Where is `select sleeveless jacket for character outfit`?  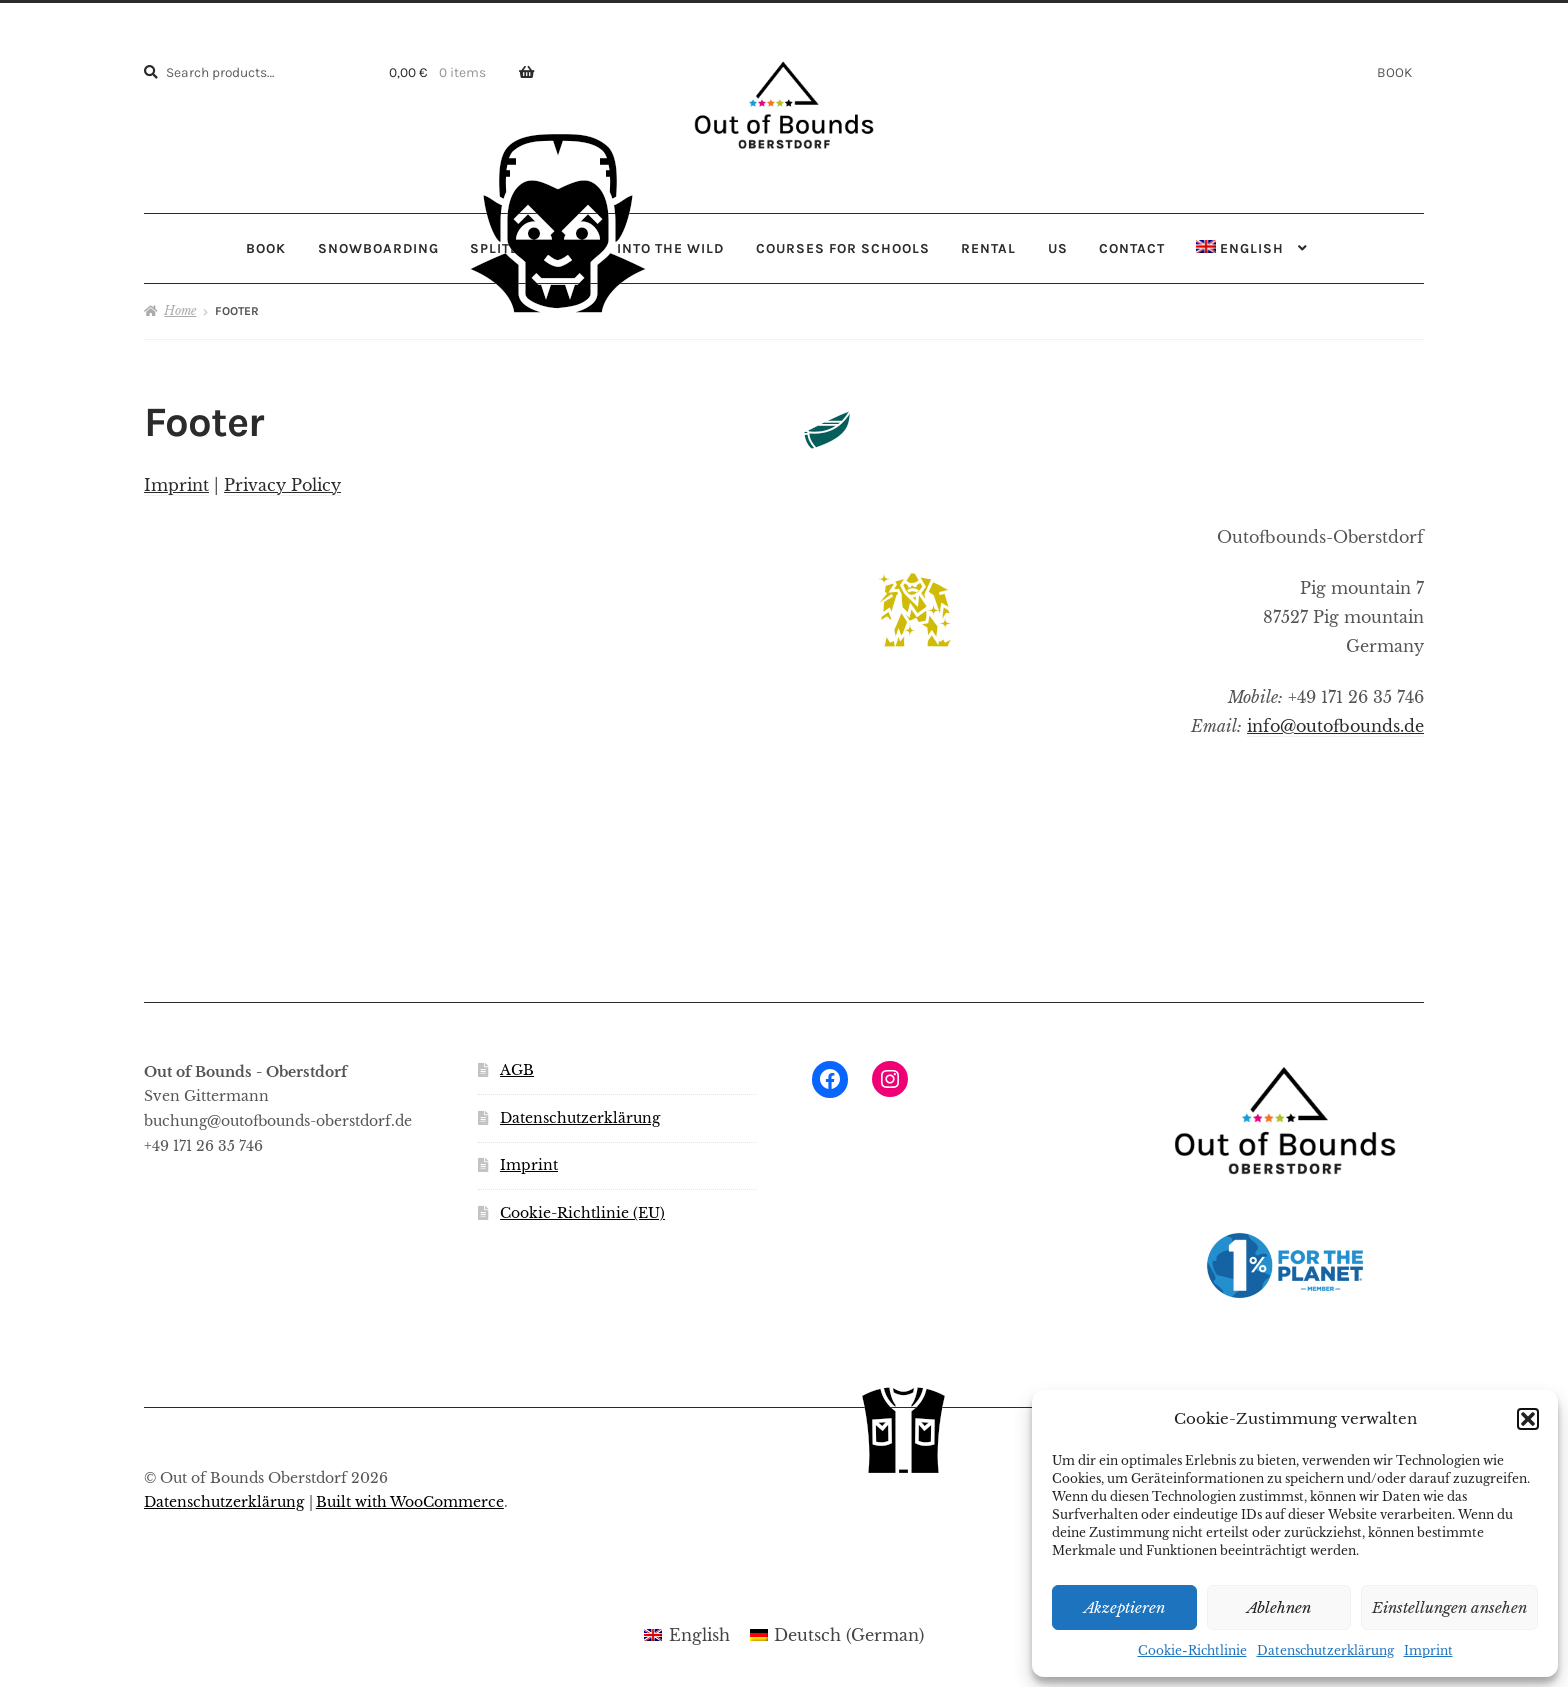 select sleeveless jacket for character outfit is located at coordinates (903, 1427).